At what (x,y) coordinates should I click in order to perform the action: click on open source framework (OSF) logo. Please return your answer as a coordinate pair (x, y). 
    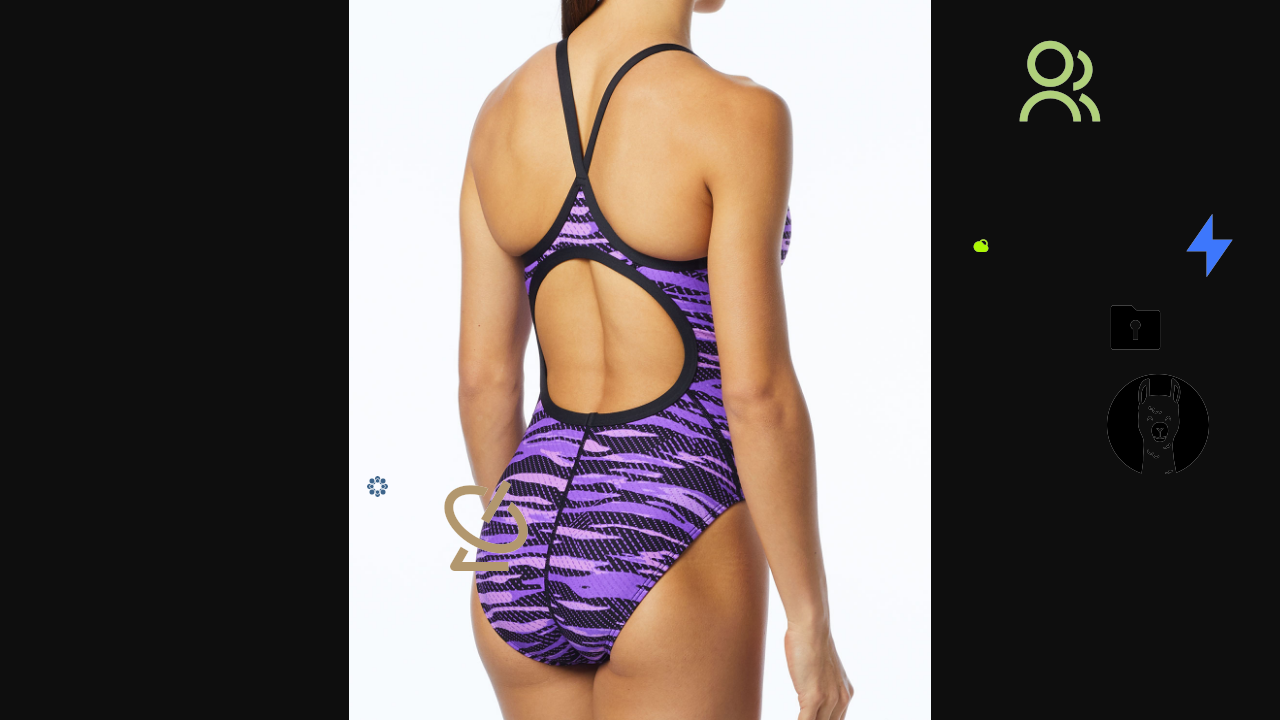
    Looking at the image, I should click on (377, 486).